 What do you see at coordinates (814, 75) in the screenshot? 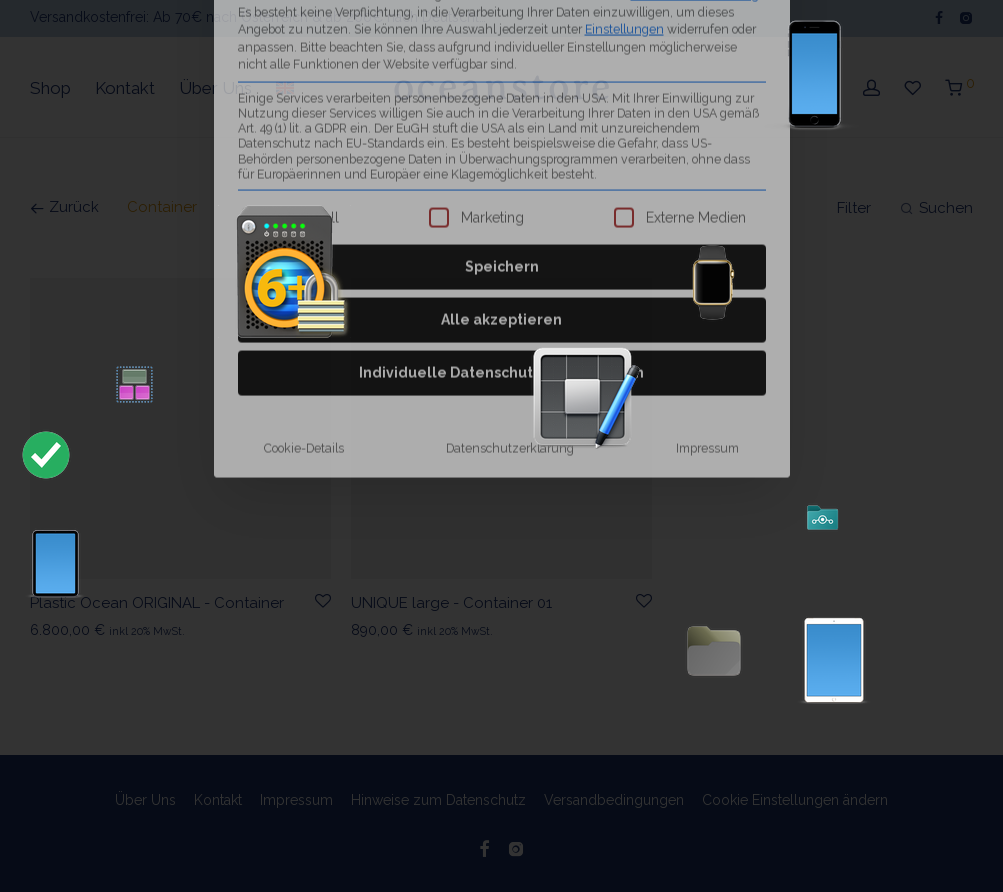
I see `manage connected iPhone device` at bounding box center [814, 75].